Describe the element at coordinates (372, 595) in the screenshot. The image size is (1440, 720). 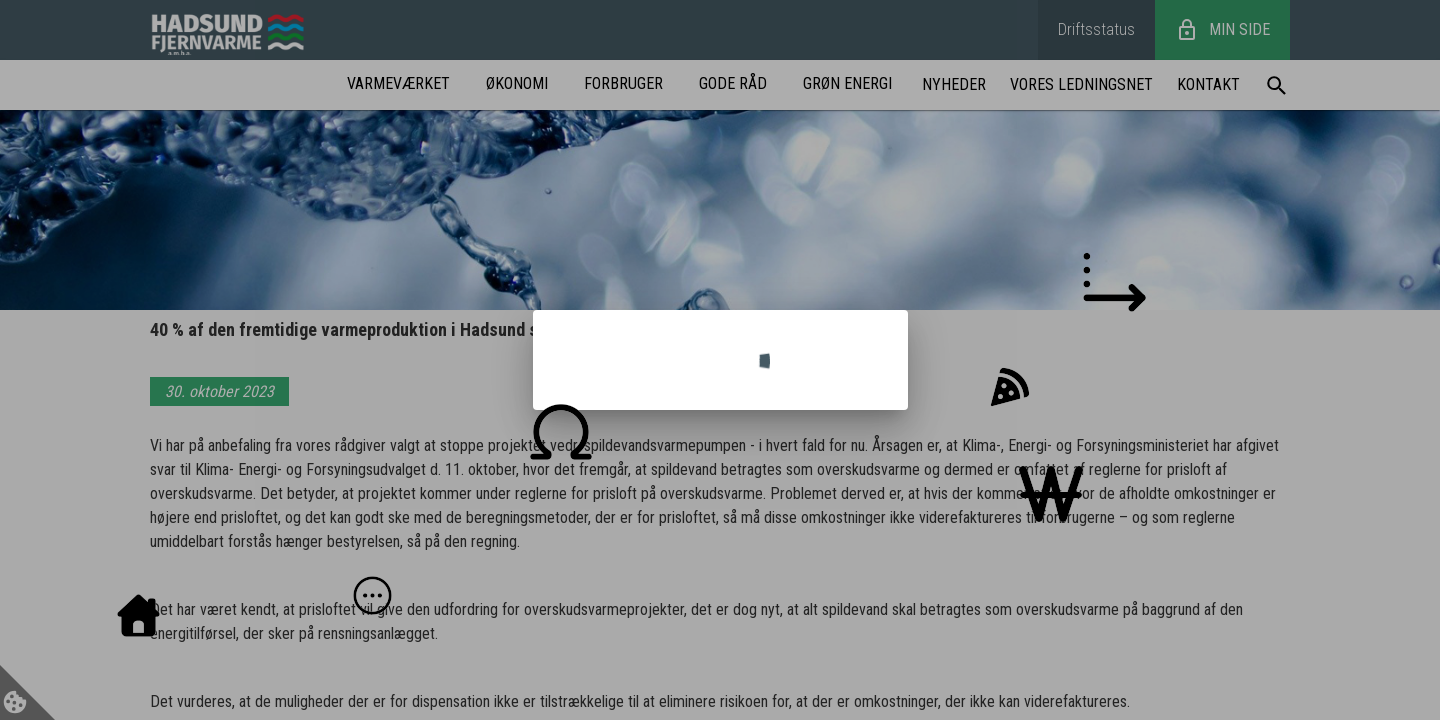
I see `view more options` at that location.